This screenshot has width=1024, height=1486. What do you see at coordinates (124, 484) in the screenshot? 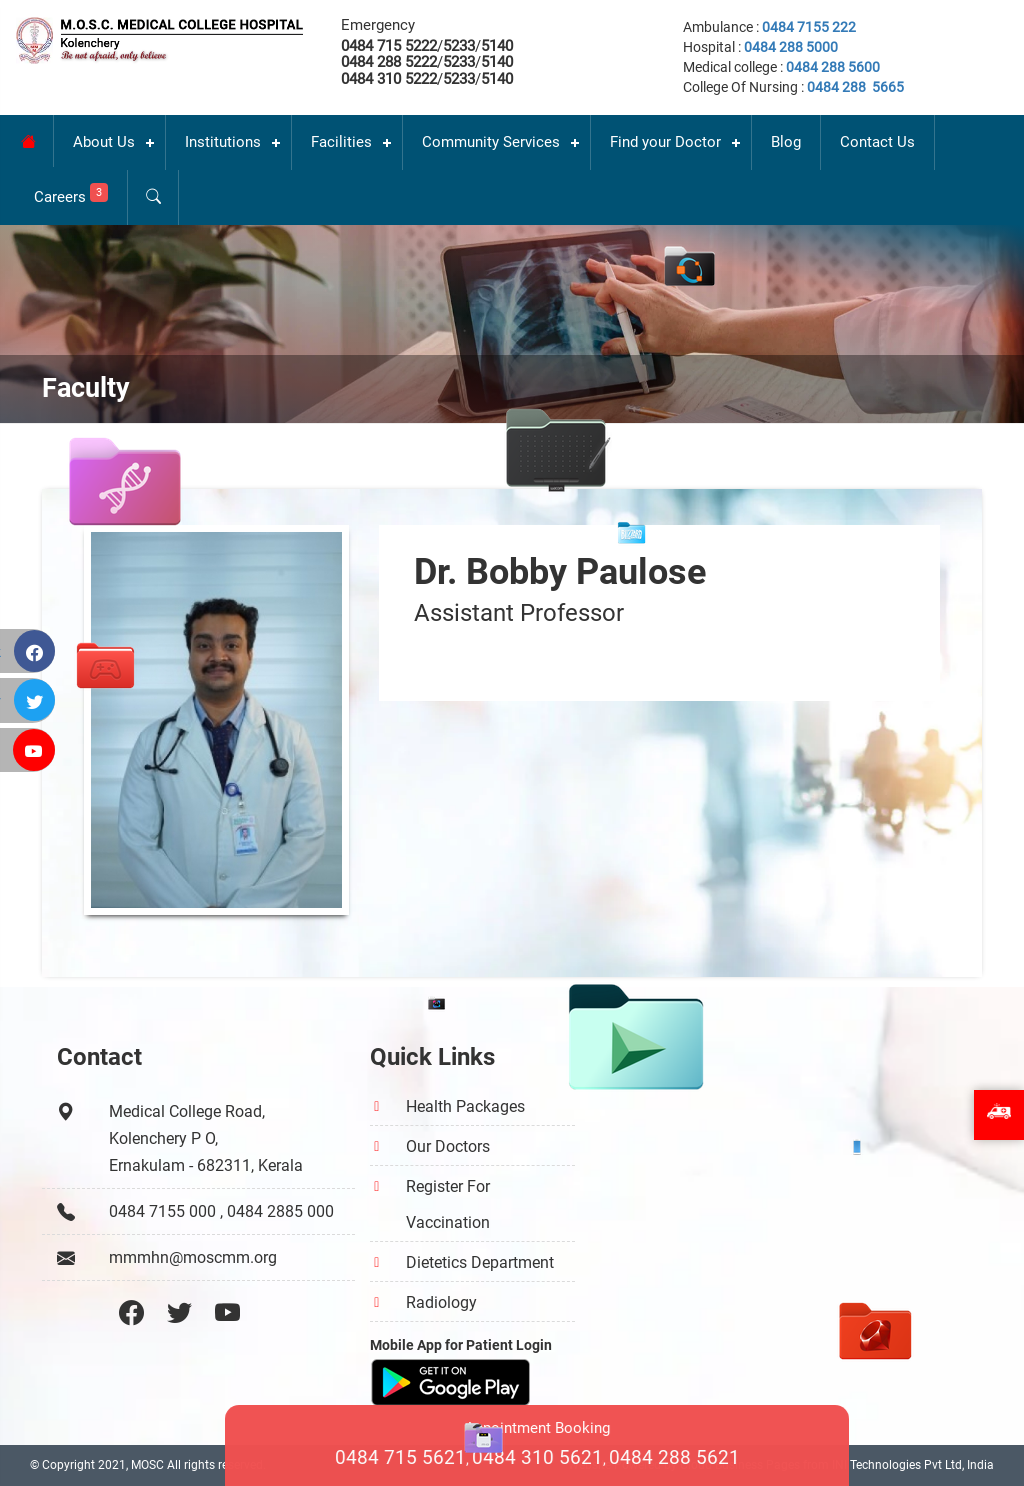
I see `open biology course files` at bounding box center [124, 484].